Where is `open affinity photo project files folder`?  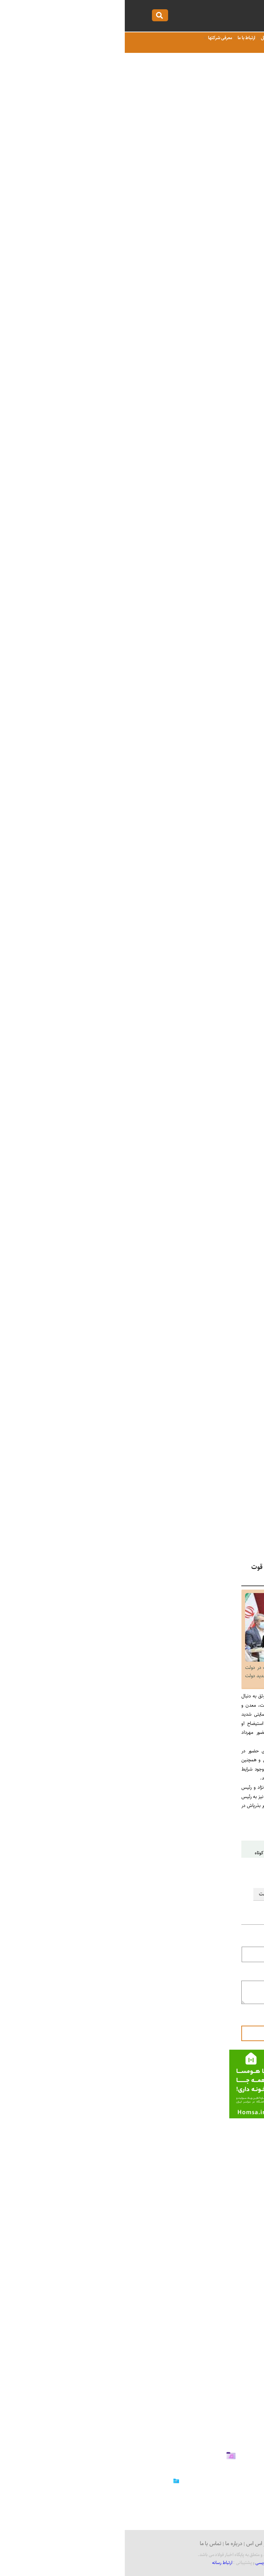 open affinity photo project files folder is located at coordinates (231, 2456).